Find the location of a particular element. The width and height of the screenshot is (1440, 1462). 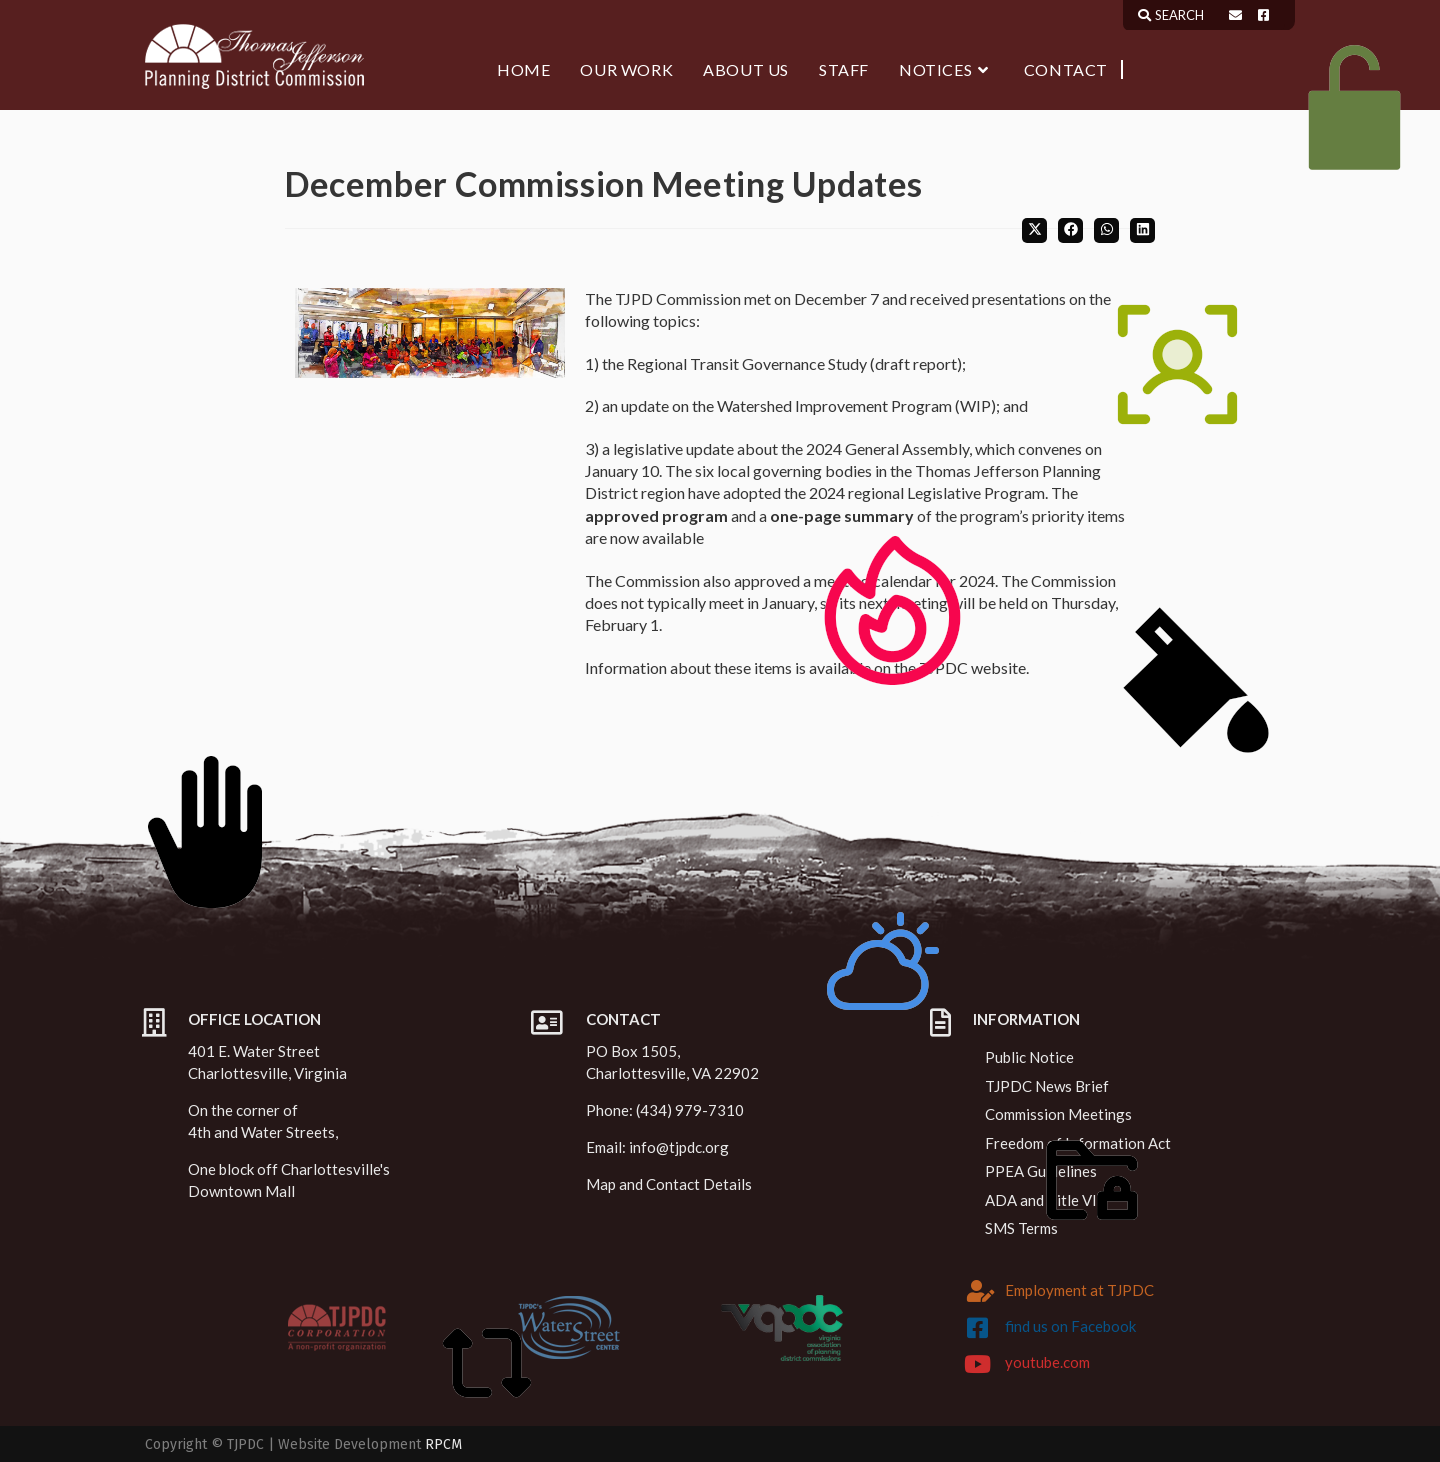

fill an area with color is located at coordinates (1196, 680).